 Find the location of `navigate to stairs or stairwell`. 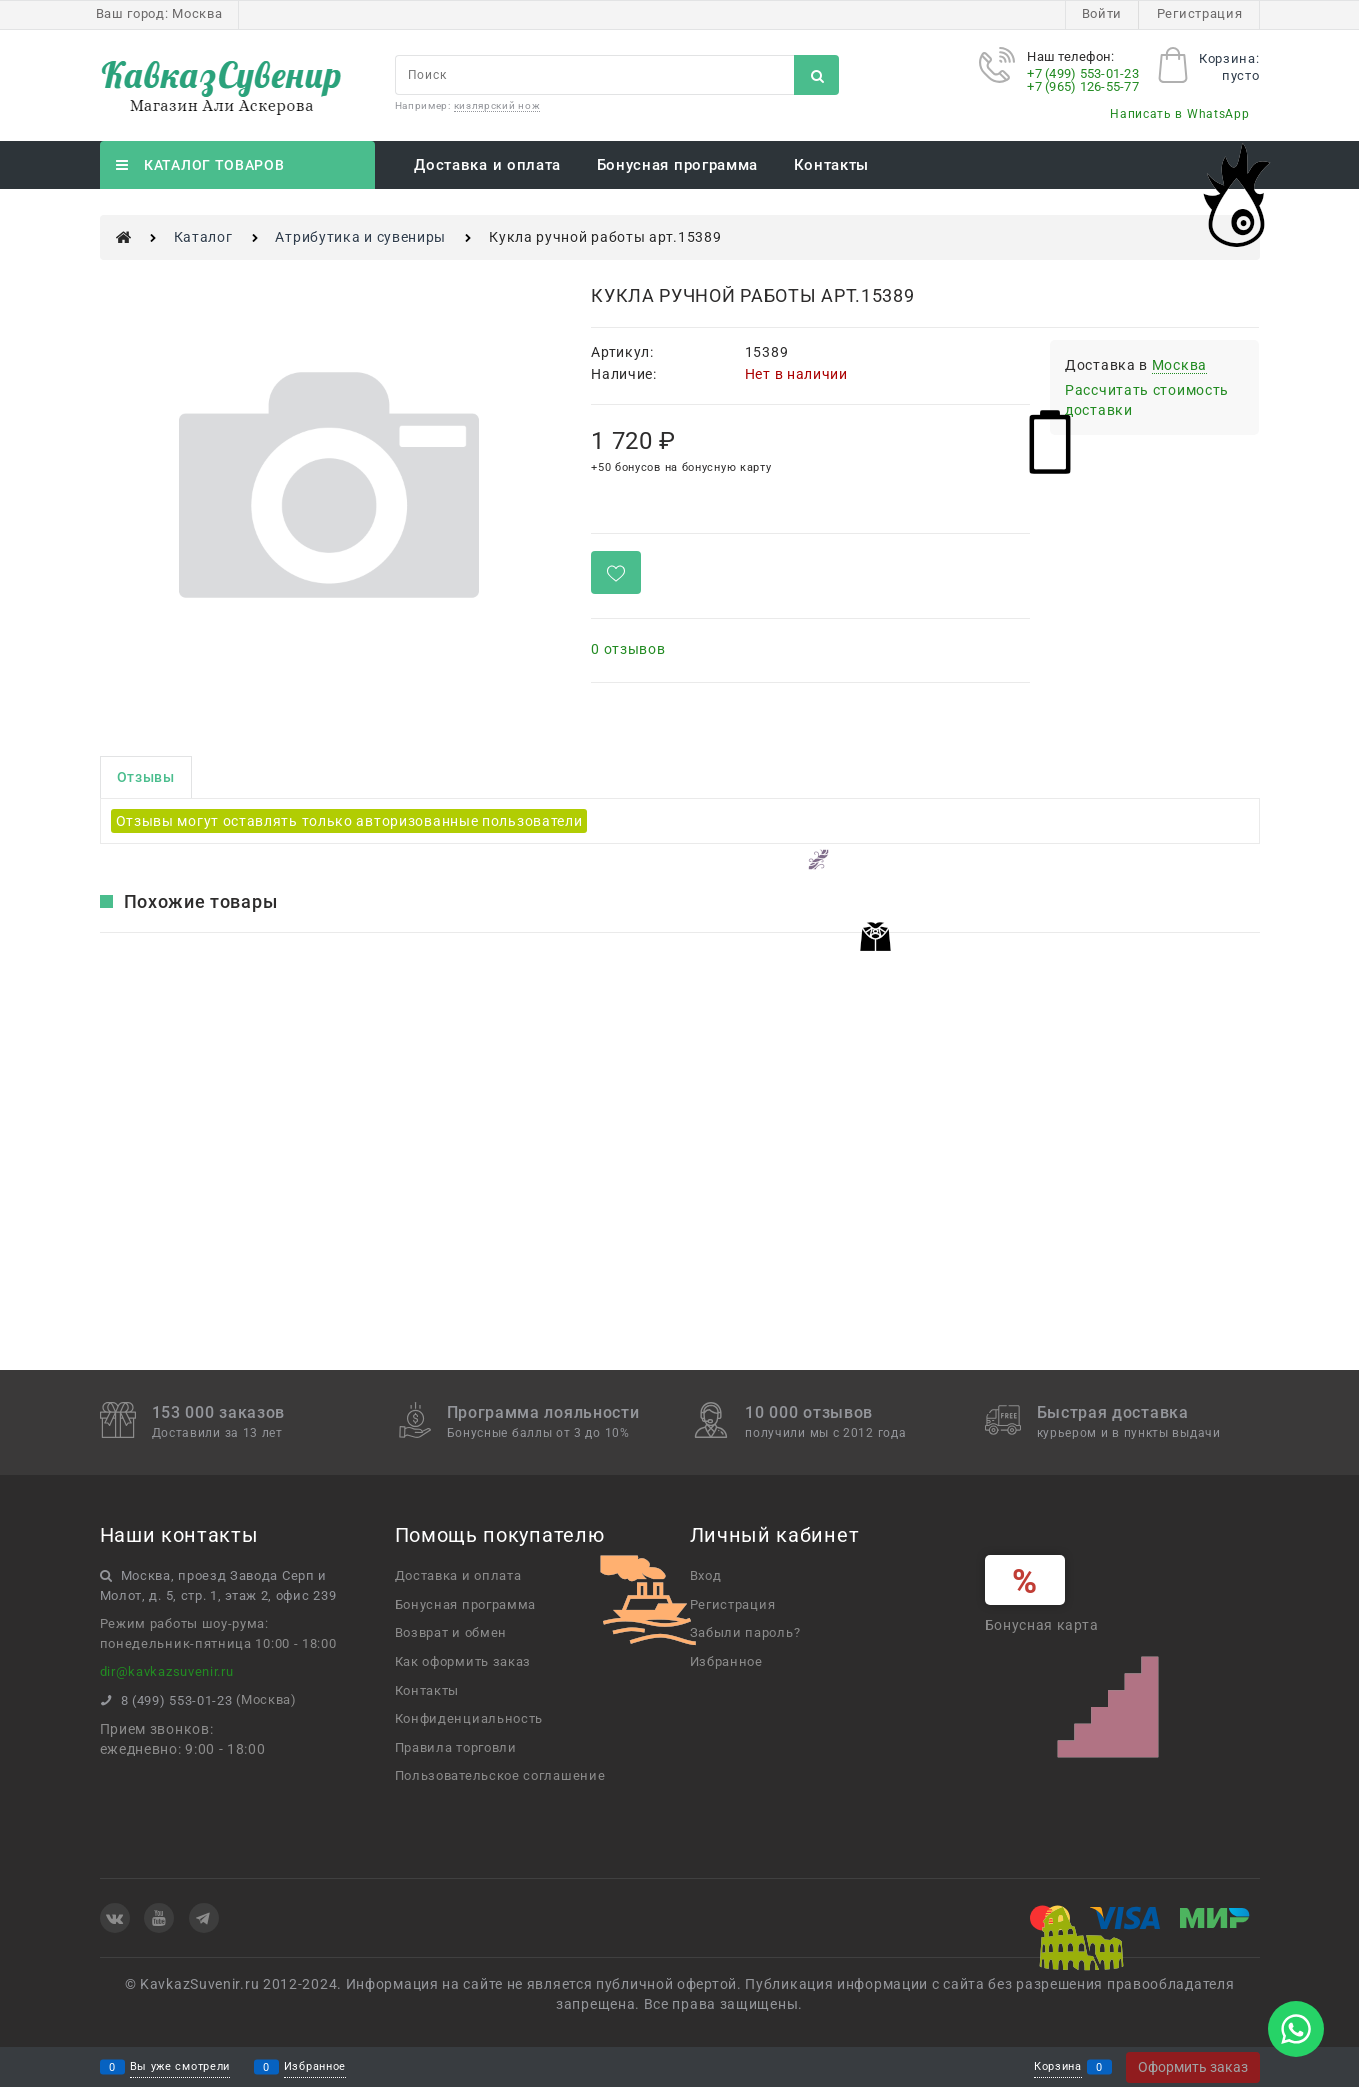

navigate to stairs or stairwell is located at coordinates (1108, 1707).